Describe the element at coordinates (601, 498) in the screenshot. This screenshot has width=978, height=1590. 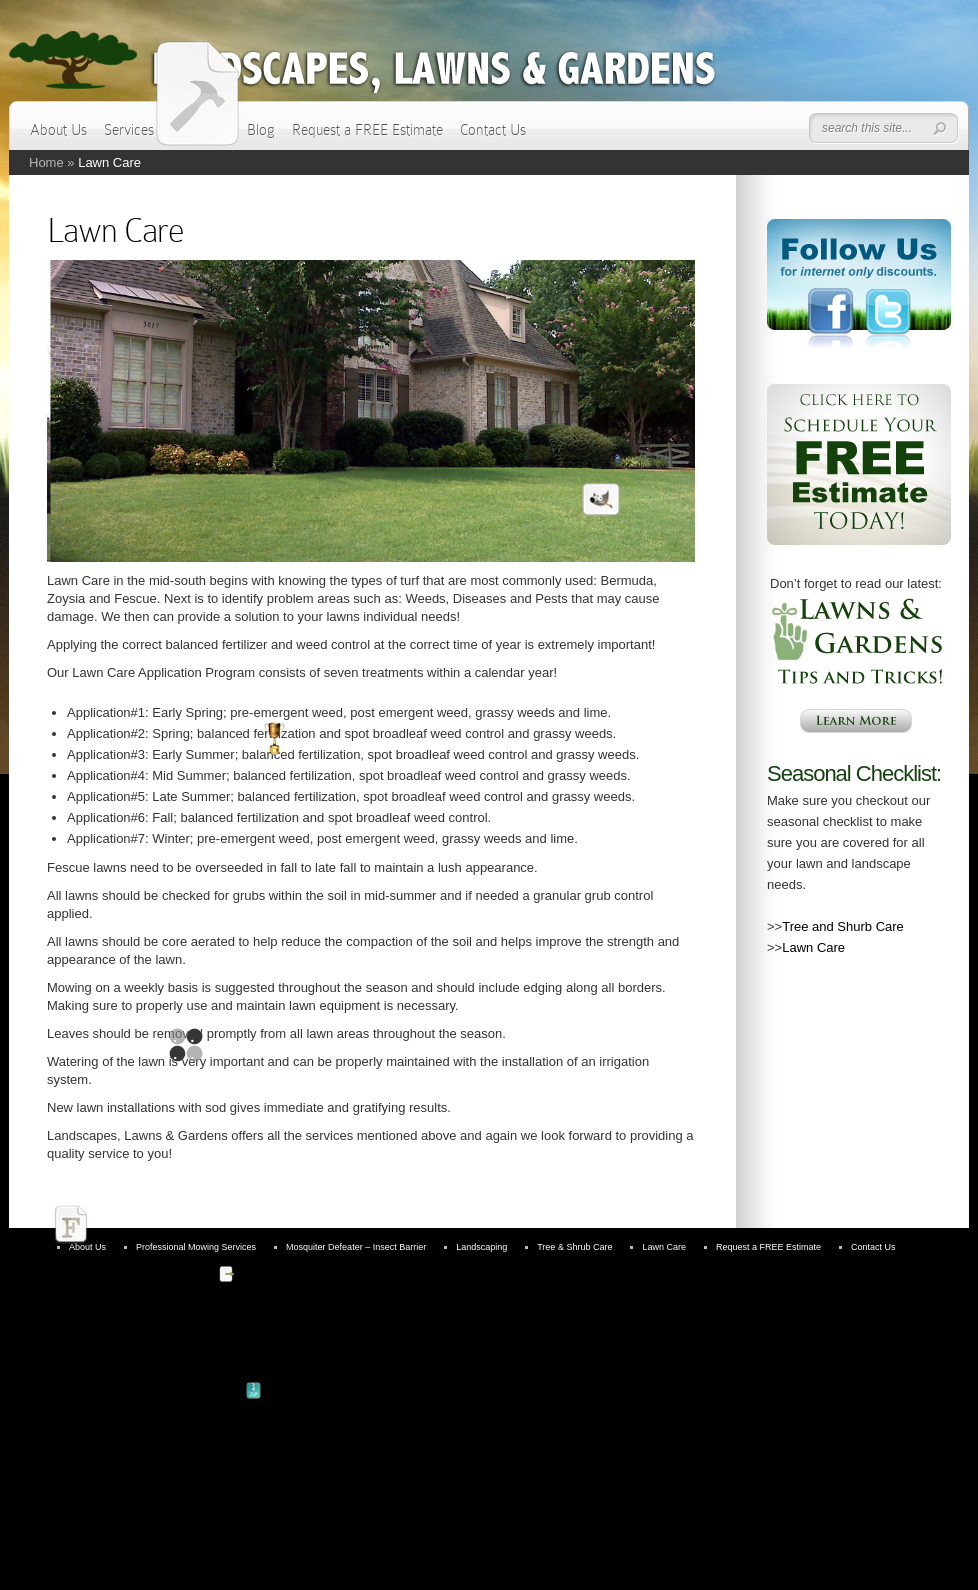
I see `compressed GIMP project file` at that location.